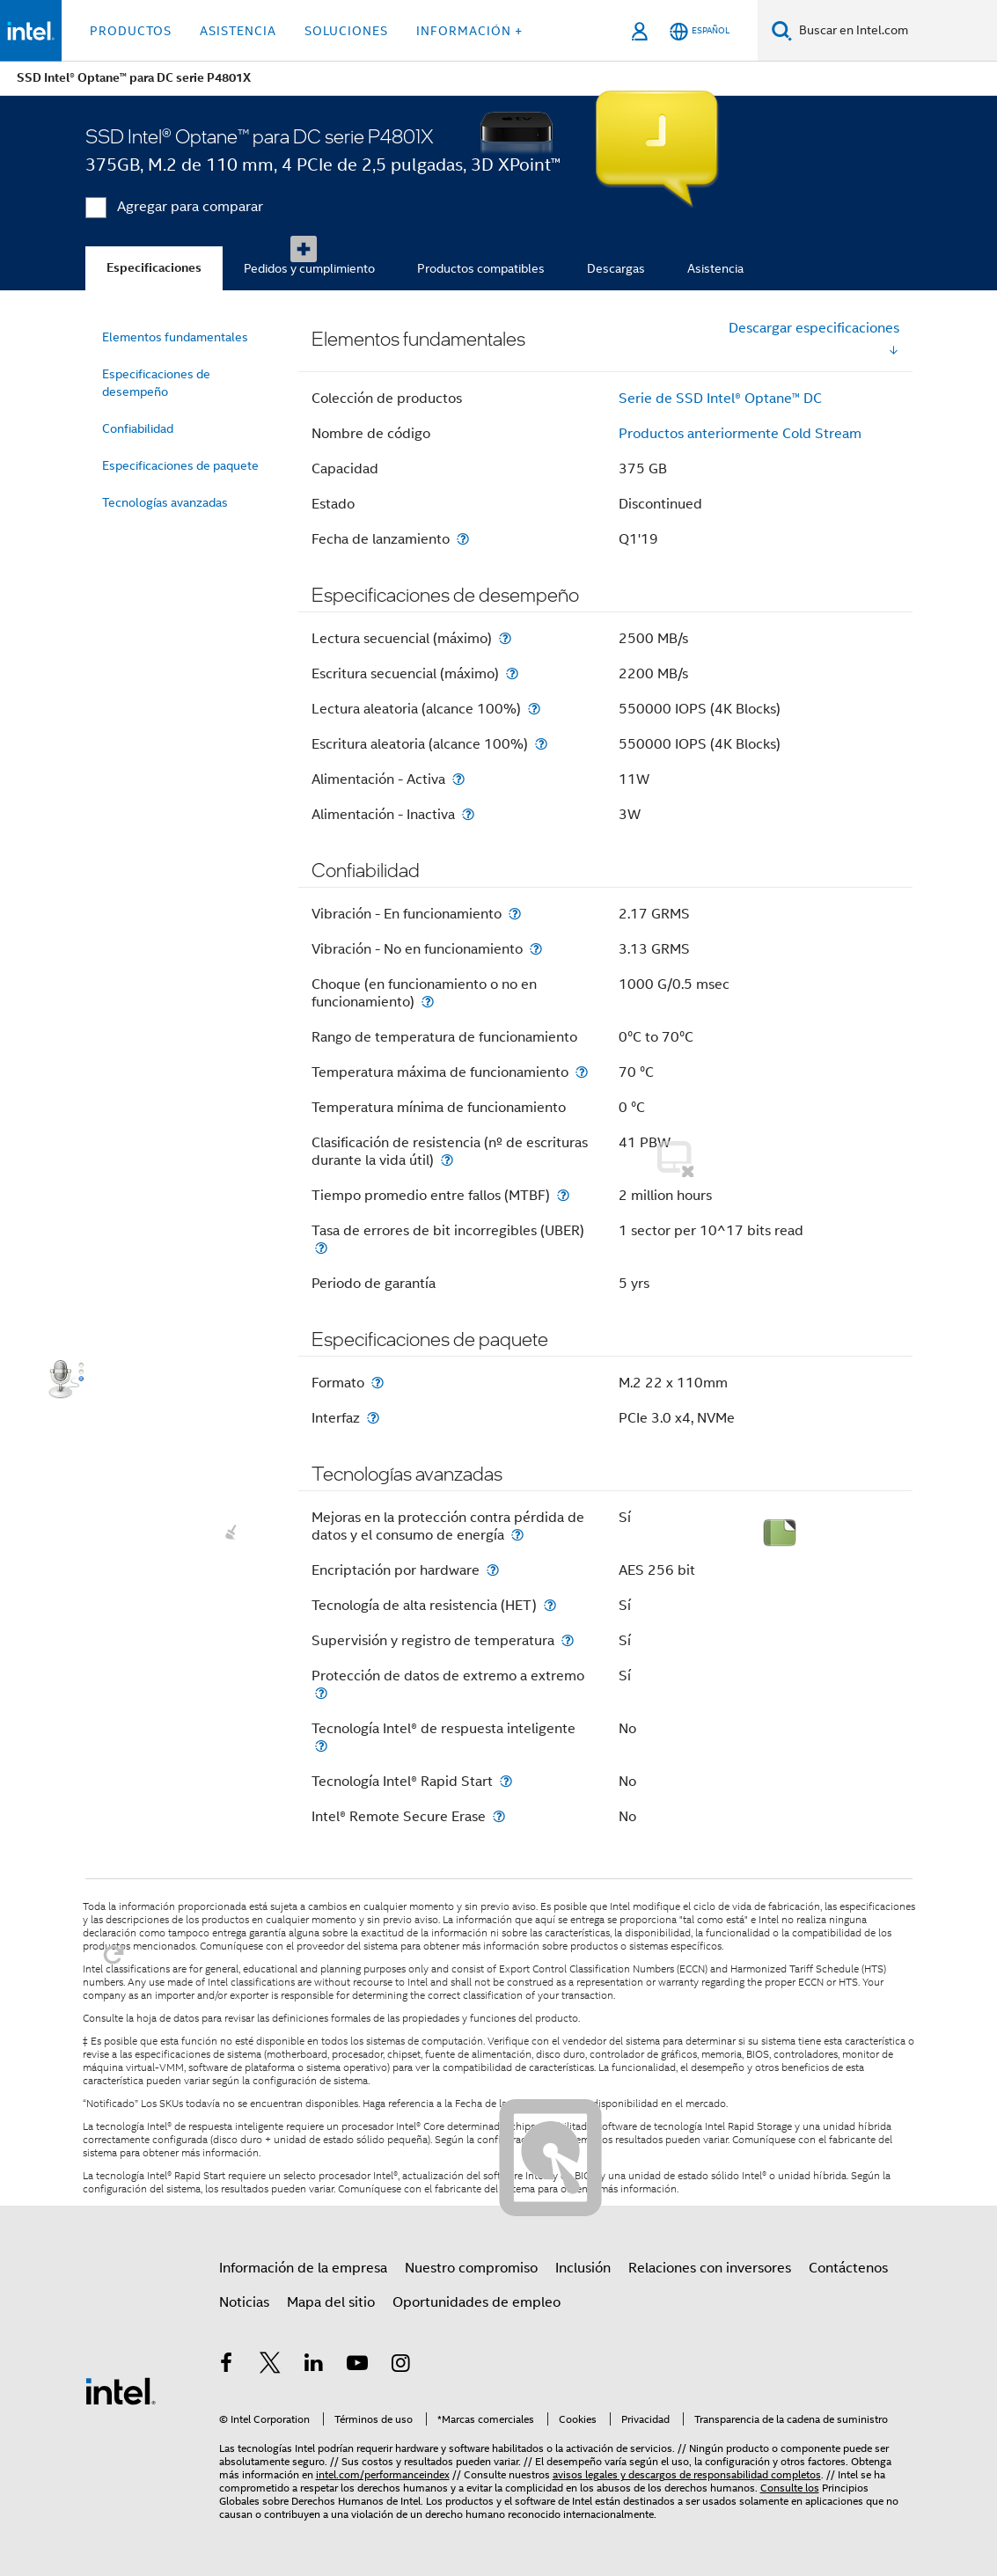 The width and height of the screenshot is (997, 2576). What do you see at coordinates (550, 2157) in the screenshot?
I see `access connected USB hard drive` at bounding box center [550, 2157].